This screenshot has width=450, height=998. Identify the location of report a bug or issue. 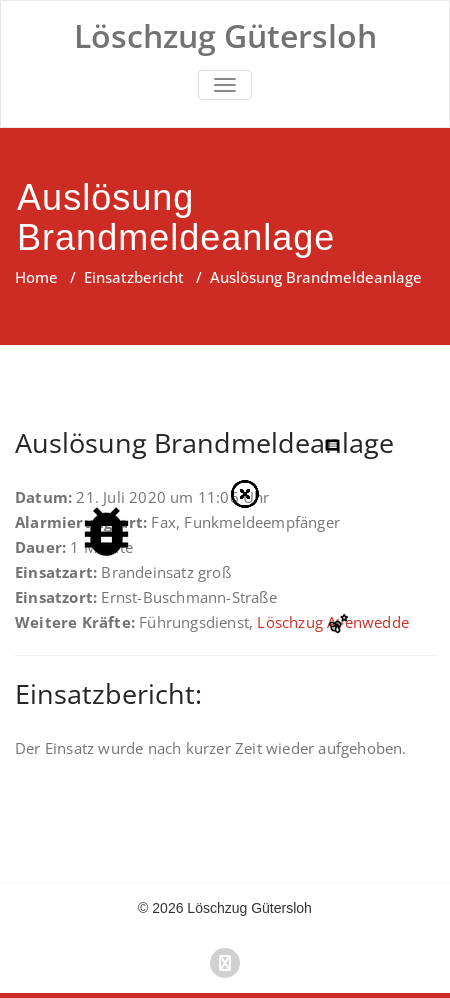
(106, 531).